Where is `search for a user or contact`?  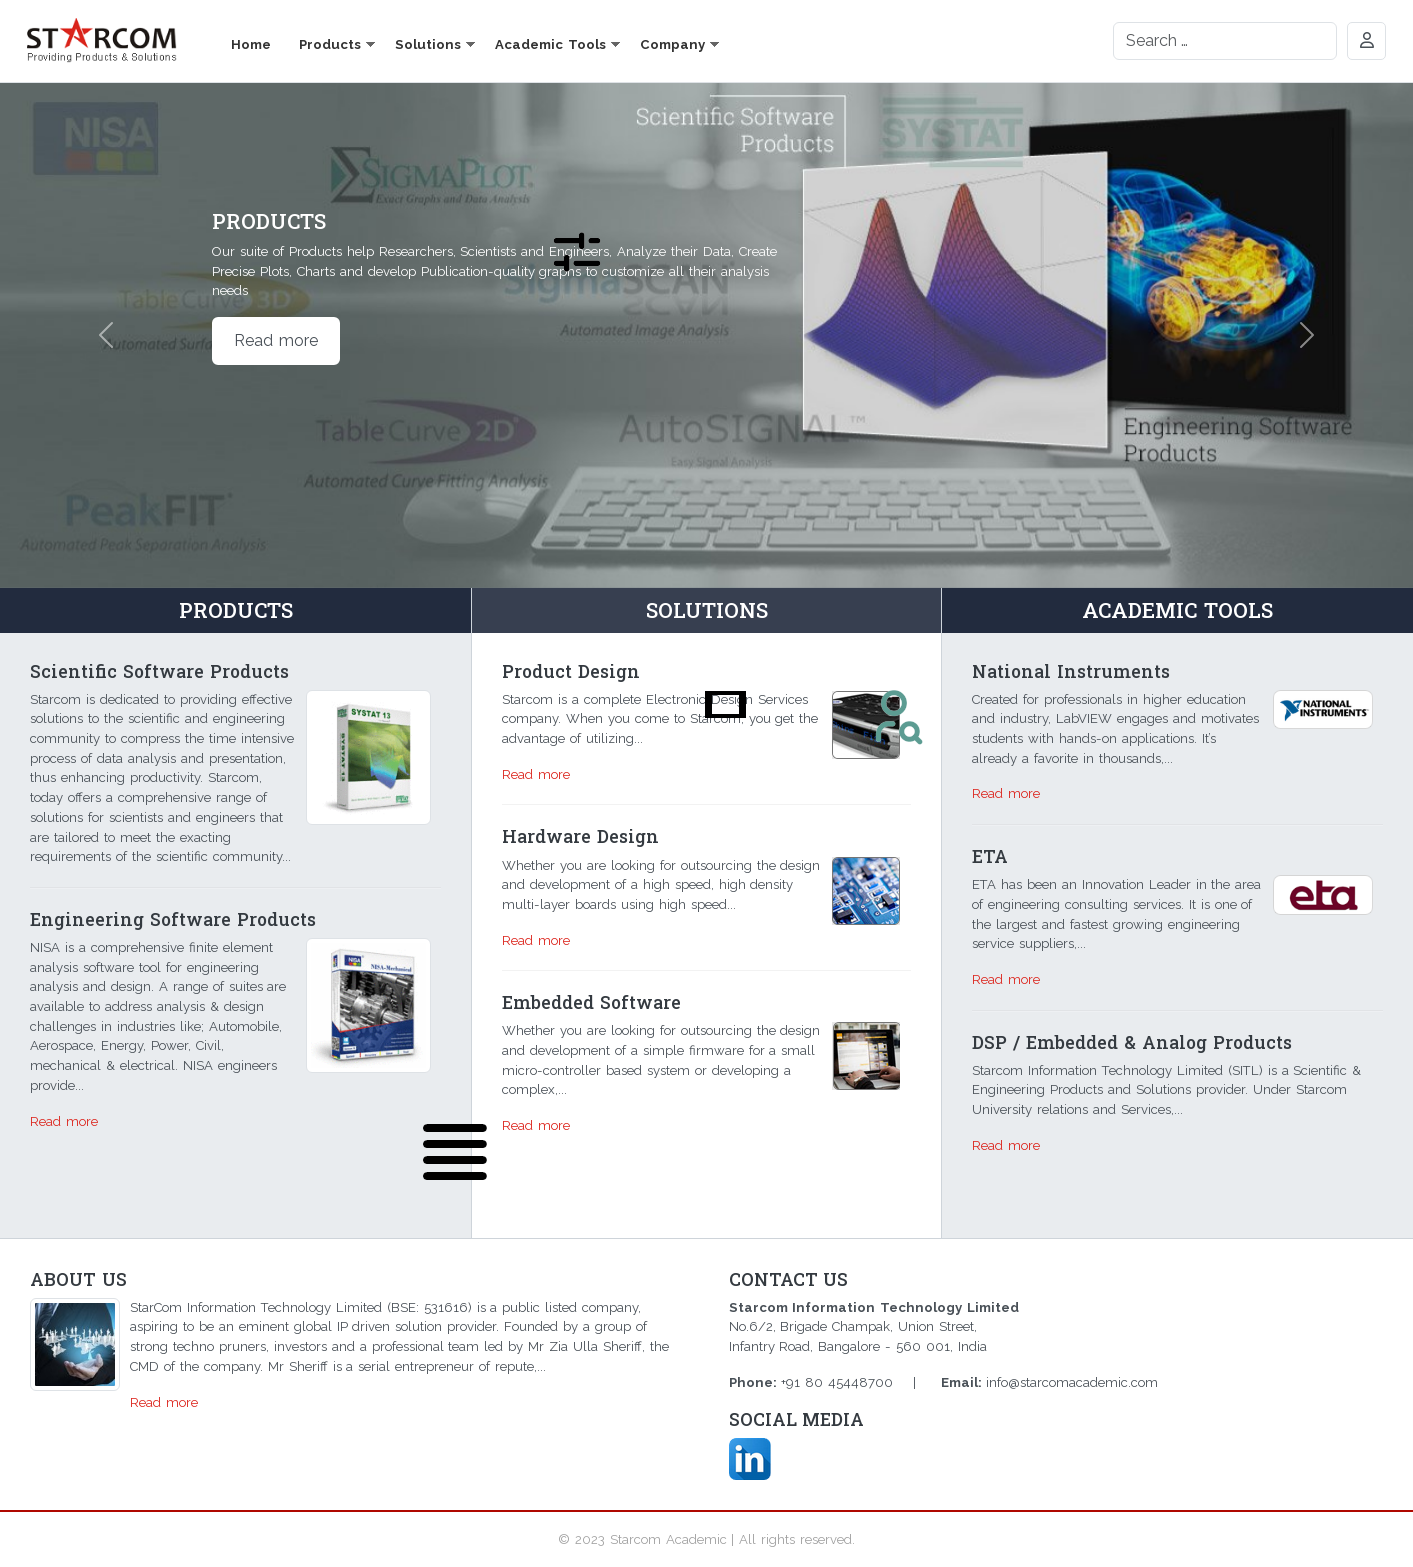 search for a user or contact is located at coordinates (894, 716).